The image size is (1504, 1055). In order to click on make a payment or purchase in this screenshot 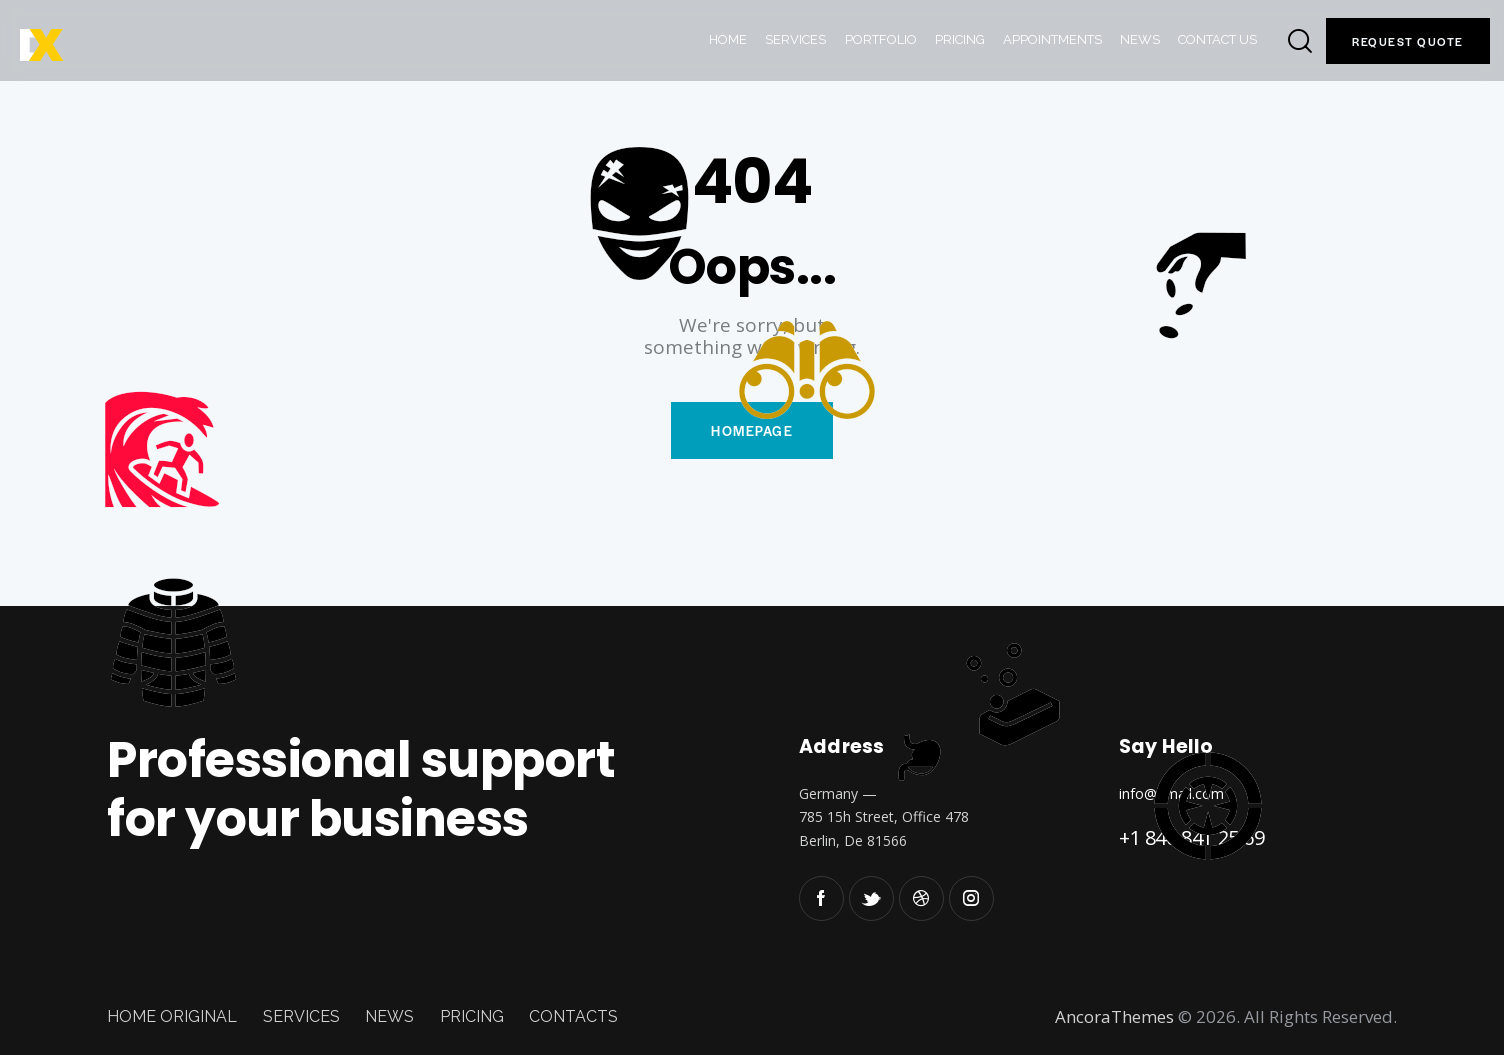, I will do `click(1190, 286)`.